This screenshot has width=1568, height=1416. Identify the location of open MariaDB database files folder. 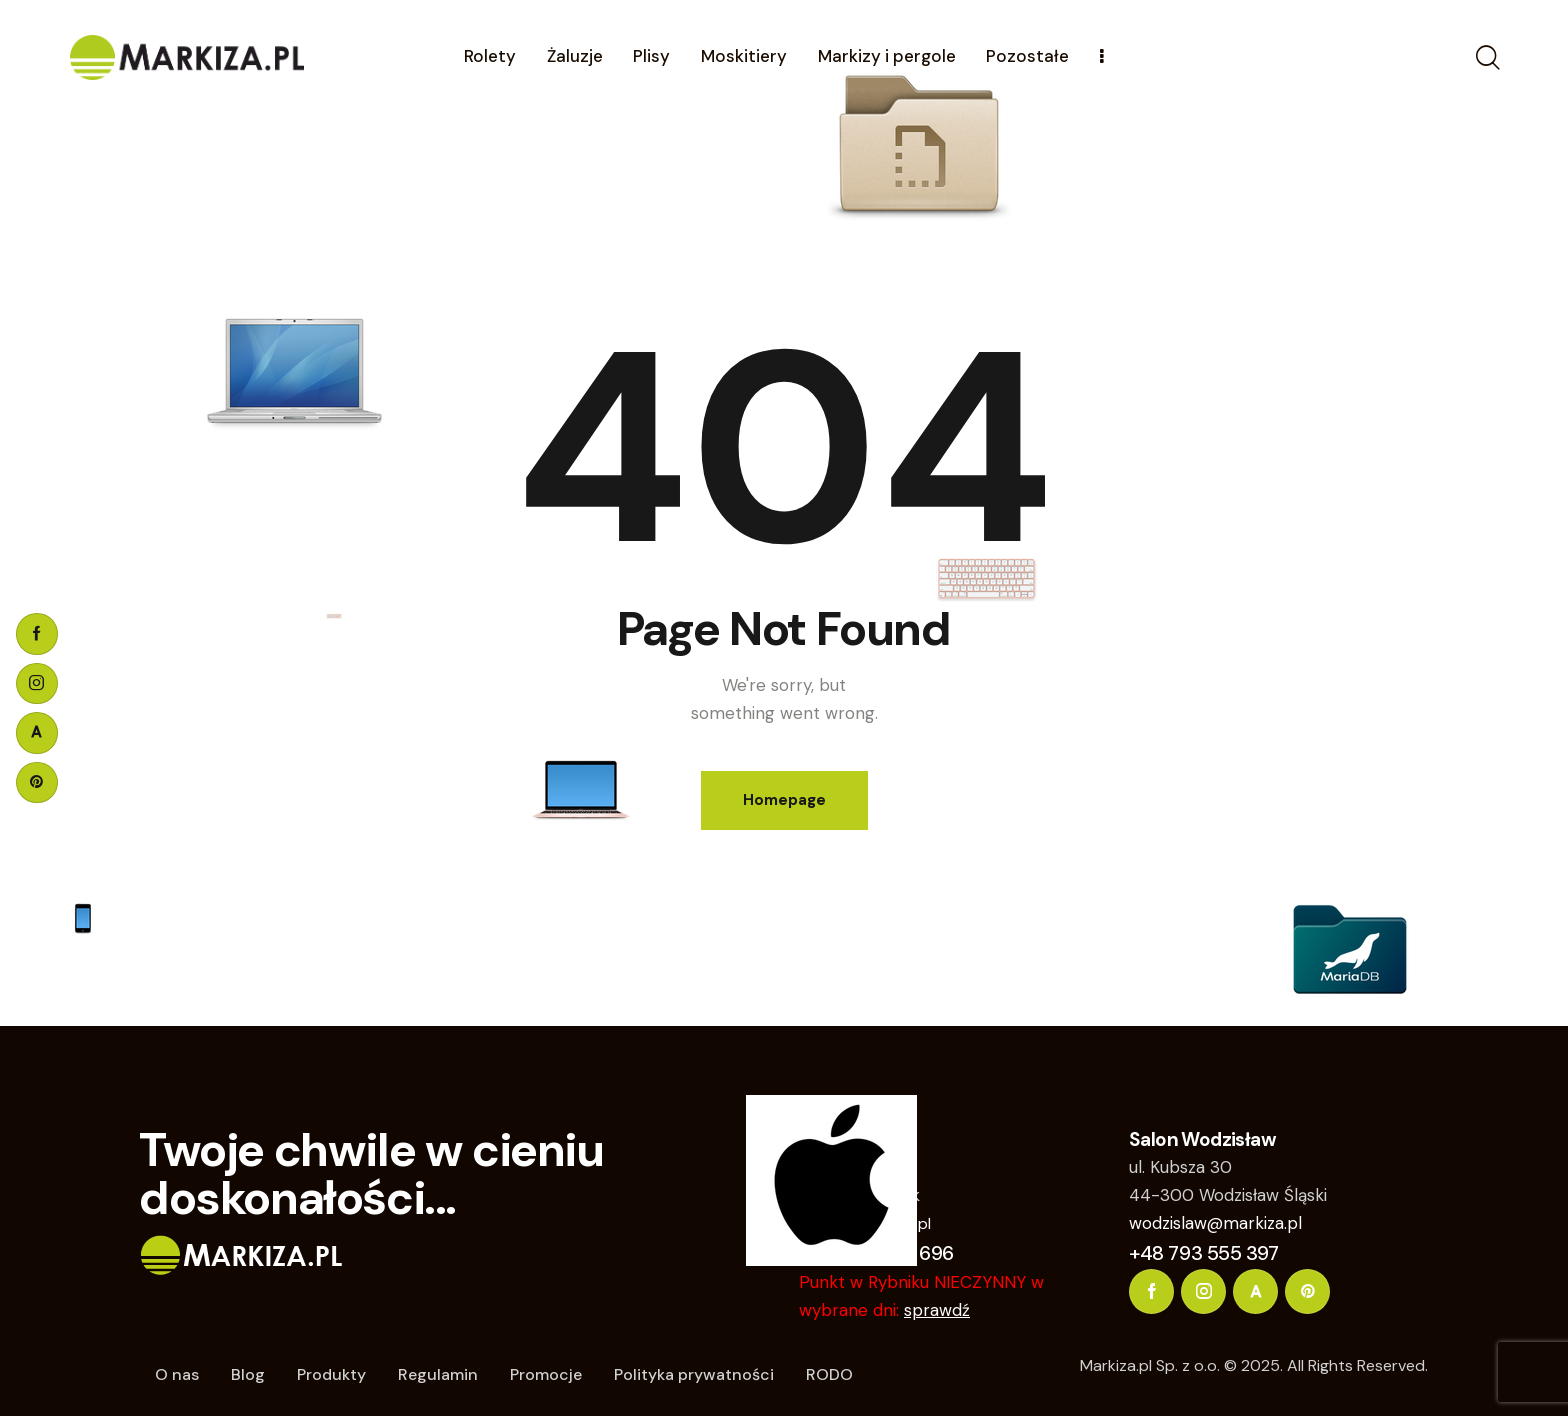
(1349, 952).